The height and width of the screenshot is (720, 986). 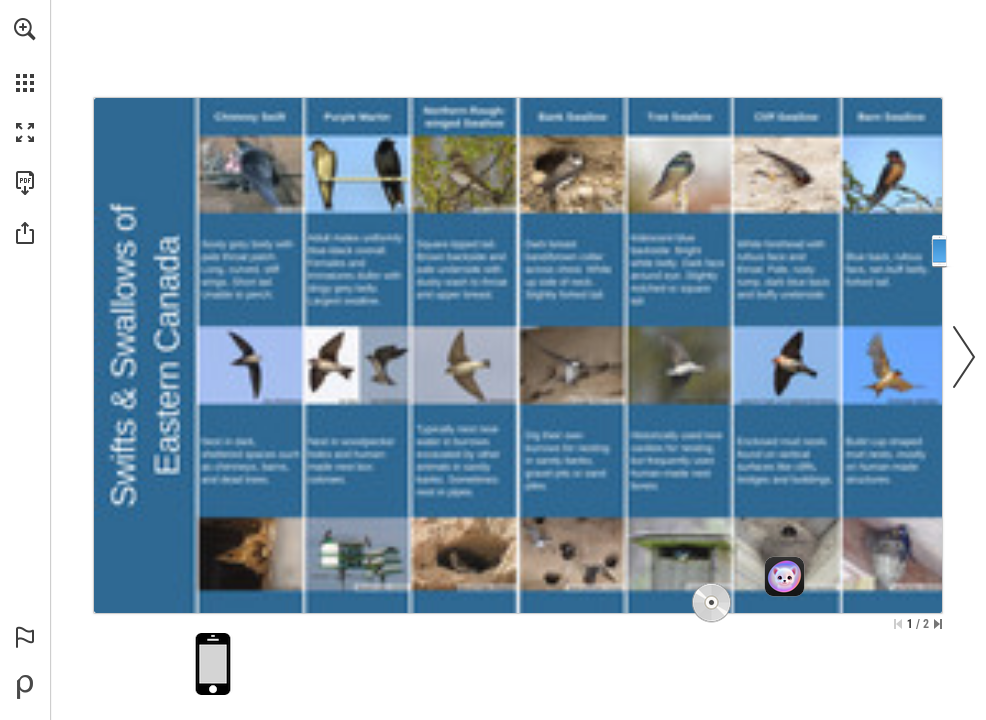 What do you see at coordinates (784, 576) in the screenshot?
I see `open Image Playground app` at bounding box center [784, 576].